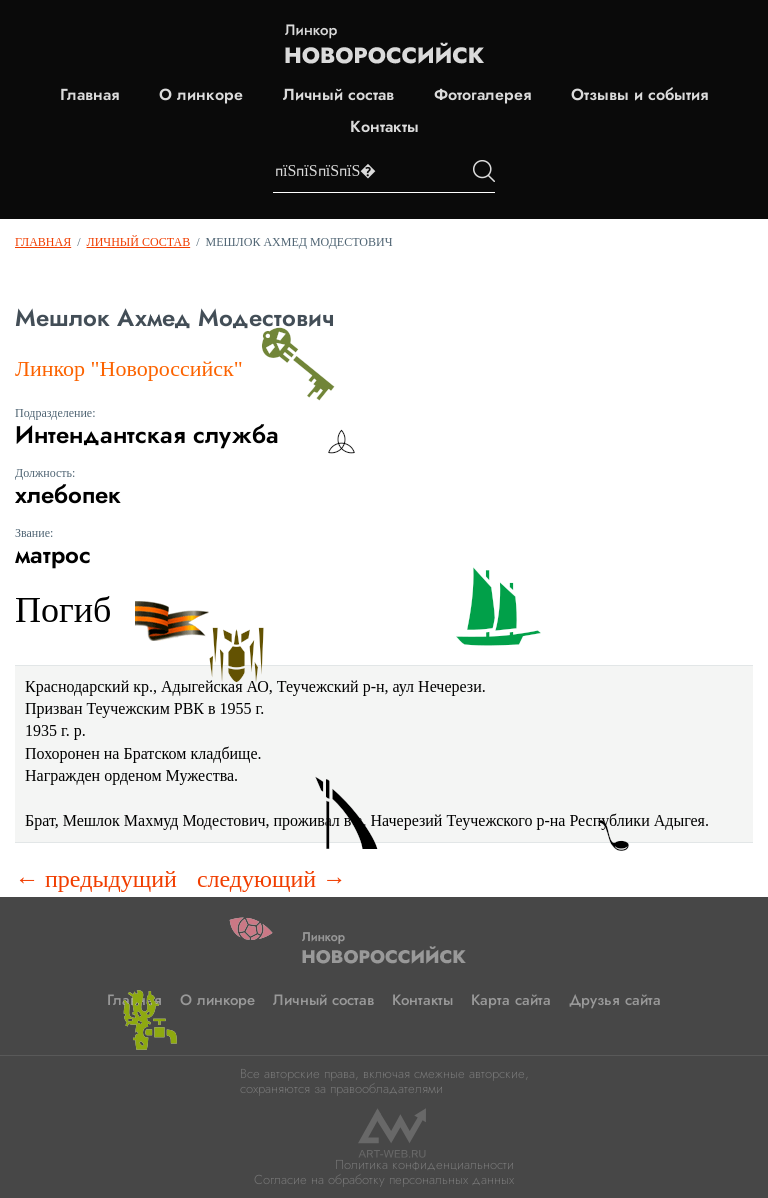 The width and height of the screenshot is (768, 1198). Describe the element at coordinates (338, 812) in the screenshot. I see `equip or select bow weapon` at that location.